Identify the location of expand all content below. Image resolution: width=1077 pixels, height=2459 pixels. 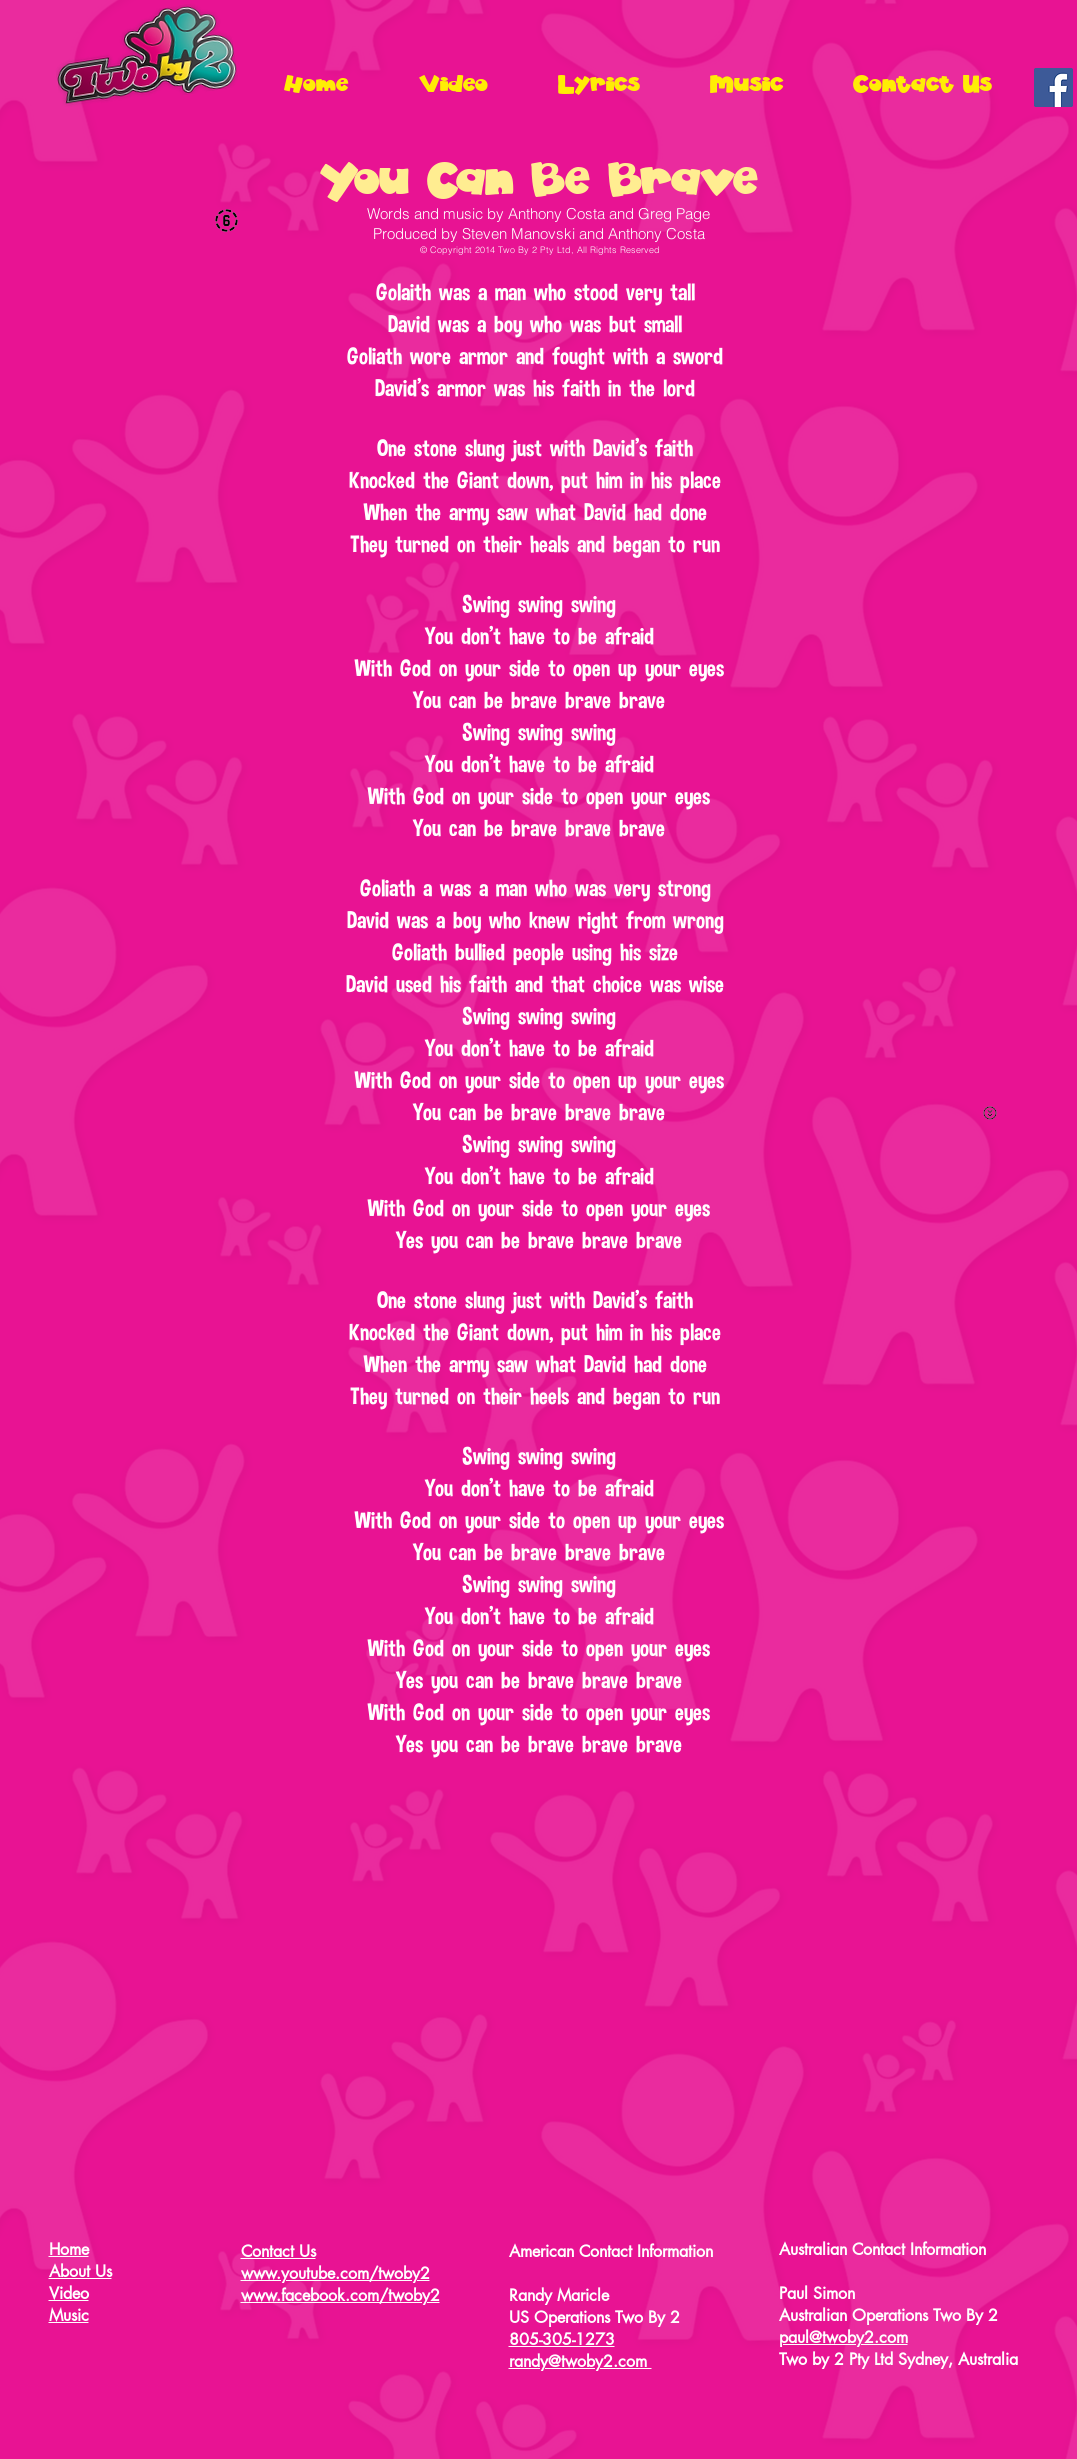
(990, 1113).